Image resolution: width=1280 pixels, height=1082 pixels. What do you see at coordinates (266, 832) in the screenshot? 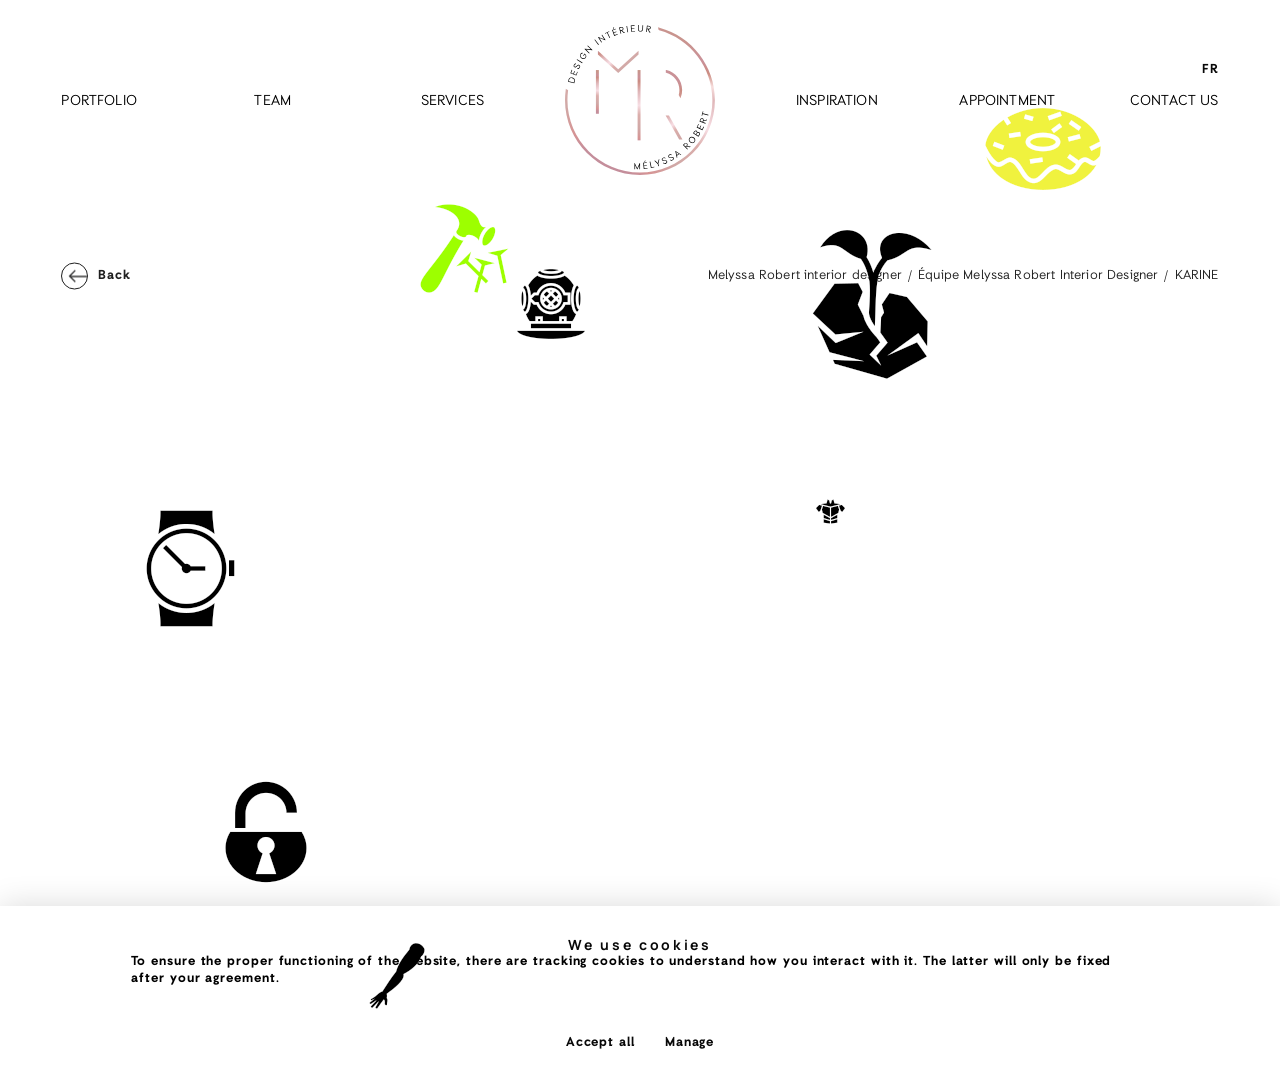
I see `unlocked or unsecured status` at bounding box center [266, 832].